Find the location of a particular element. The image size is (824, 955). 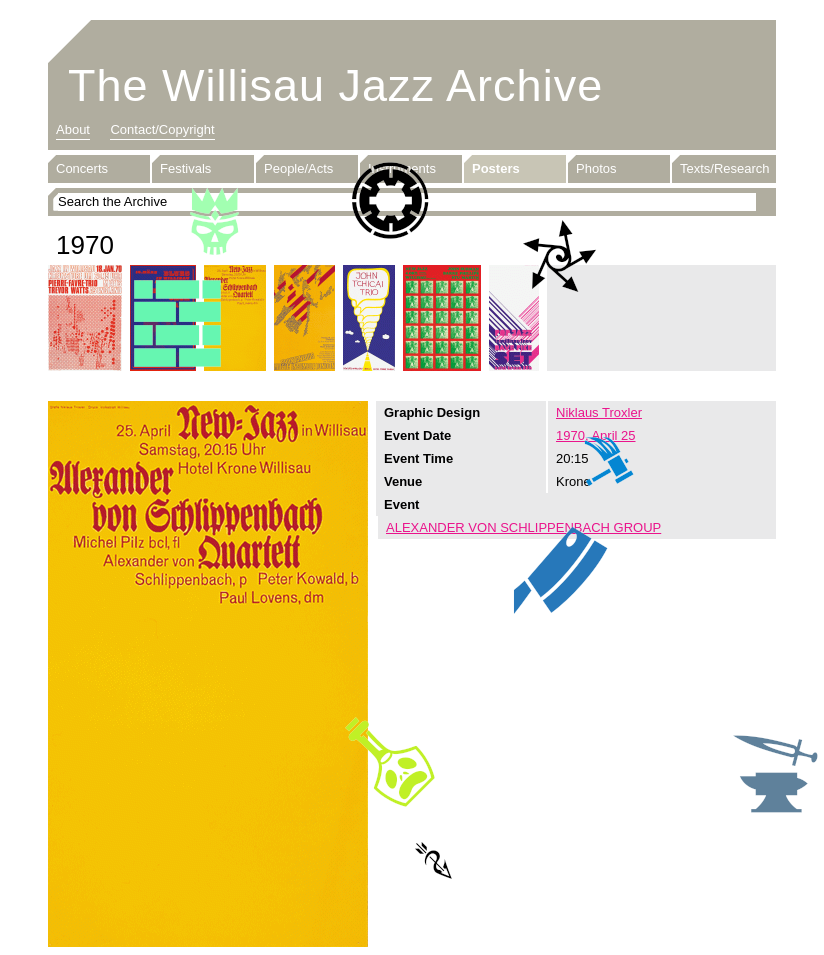

indicates a spiral or curved shot trajectory is located at coordinates (433, 860).